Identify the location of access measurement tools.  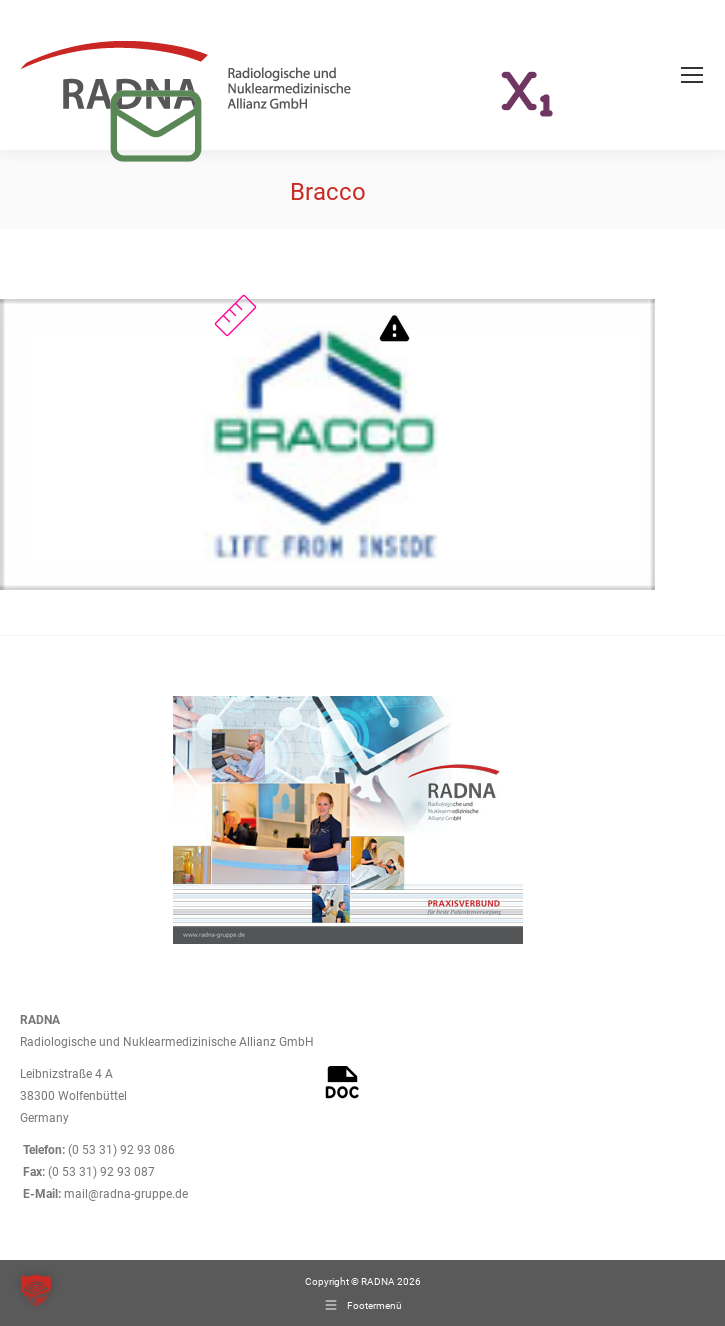
(235, 315).